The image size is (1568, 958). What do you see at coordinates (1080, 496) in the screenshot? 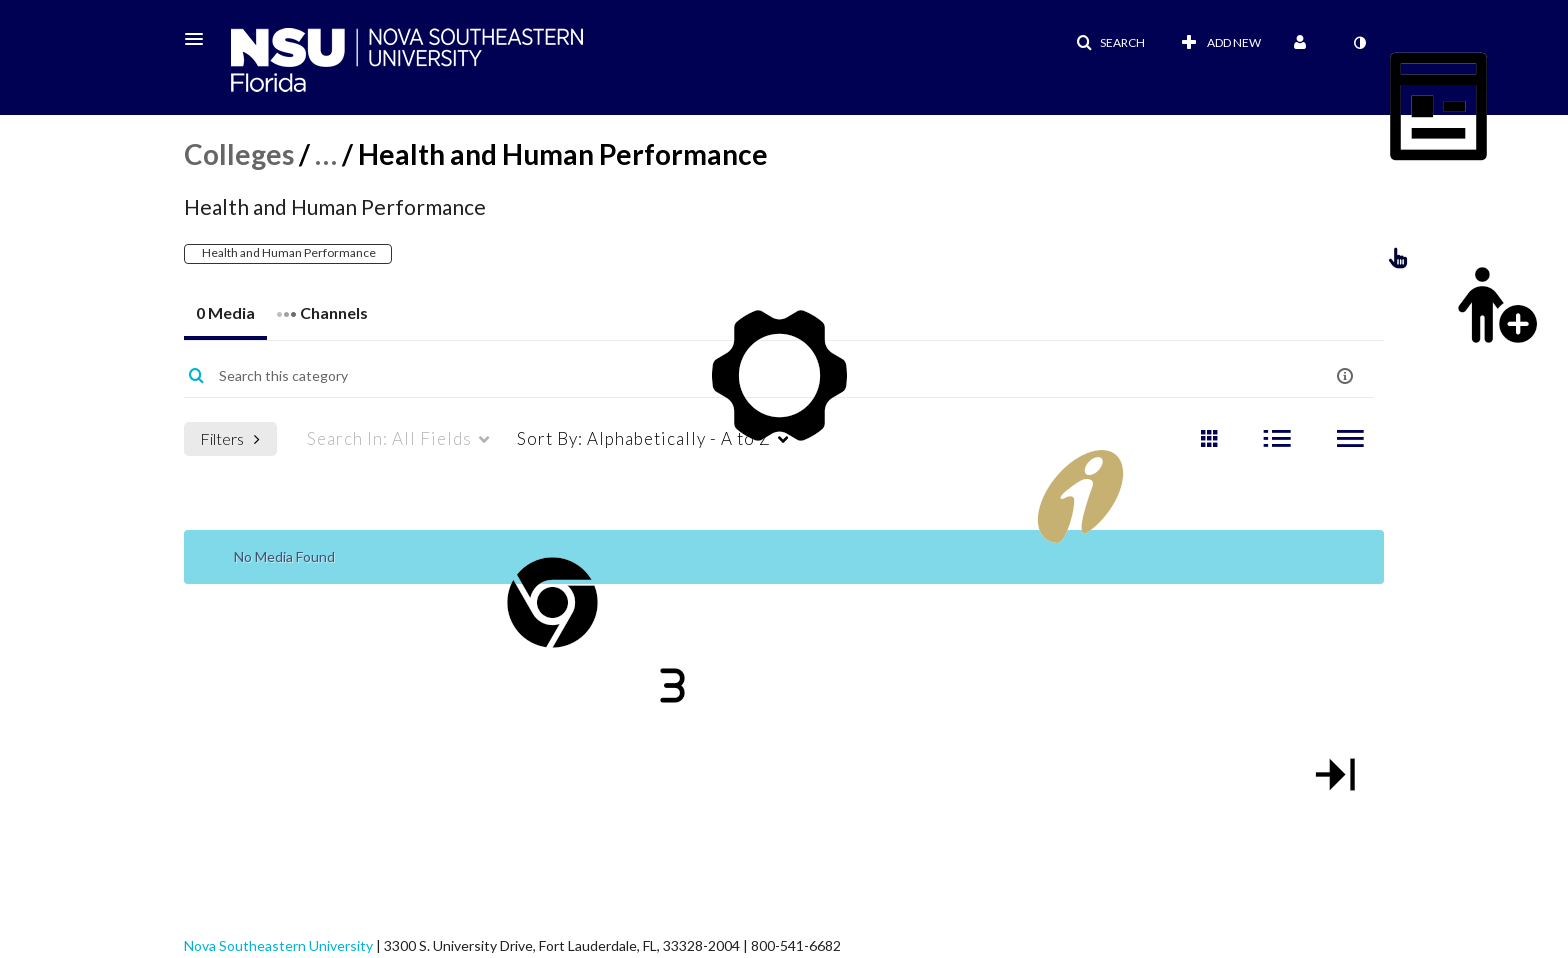
I see `open ICICI Bank app` at bounding box center [1080, 496].